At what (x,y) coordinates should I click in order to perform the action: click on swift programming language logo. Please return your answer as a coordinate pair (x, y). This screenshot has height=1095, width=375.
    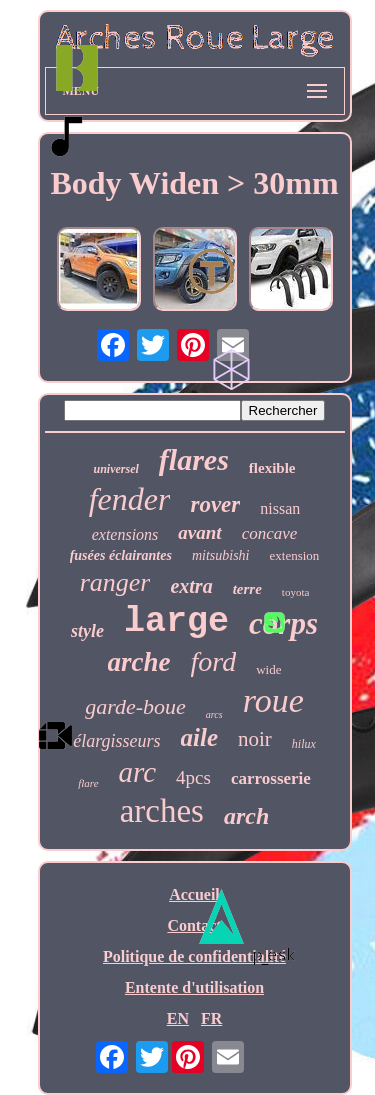
    Looking at the image, I should click on (274, 622).